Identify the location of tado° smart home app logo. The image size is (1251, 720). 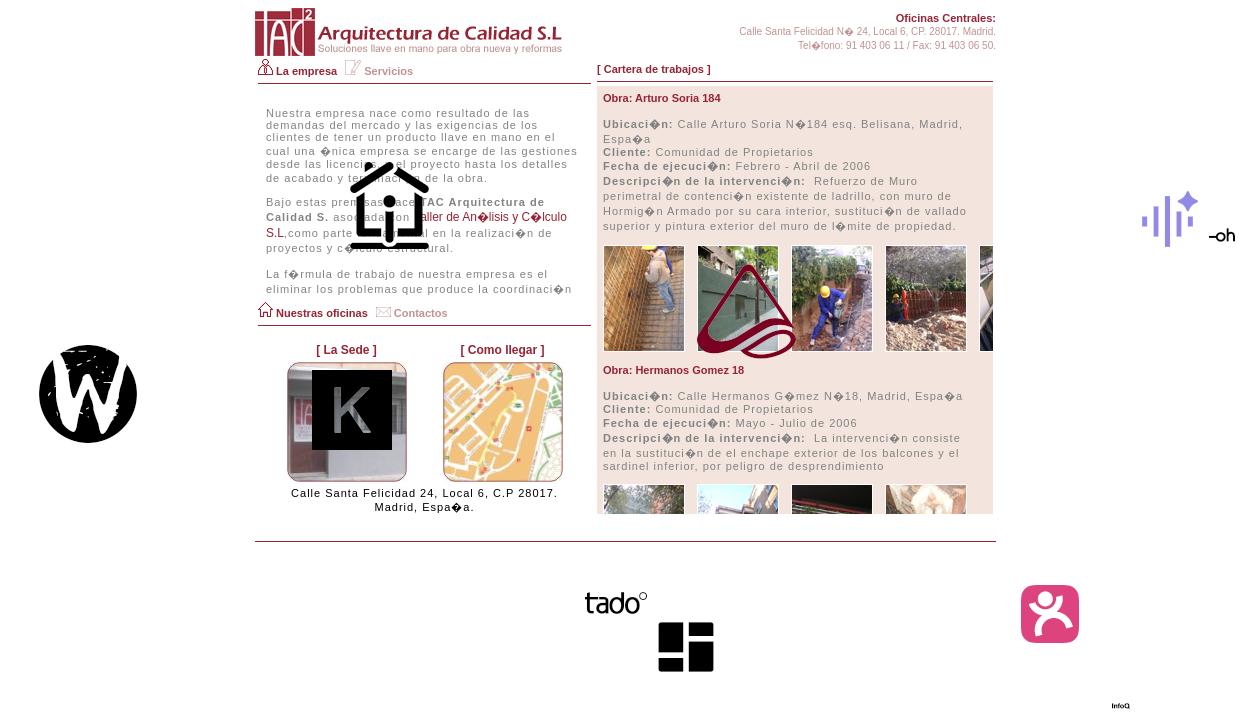
(616, 603).